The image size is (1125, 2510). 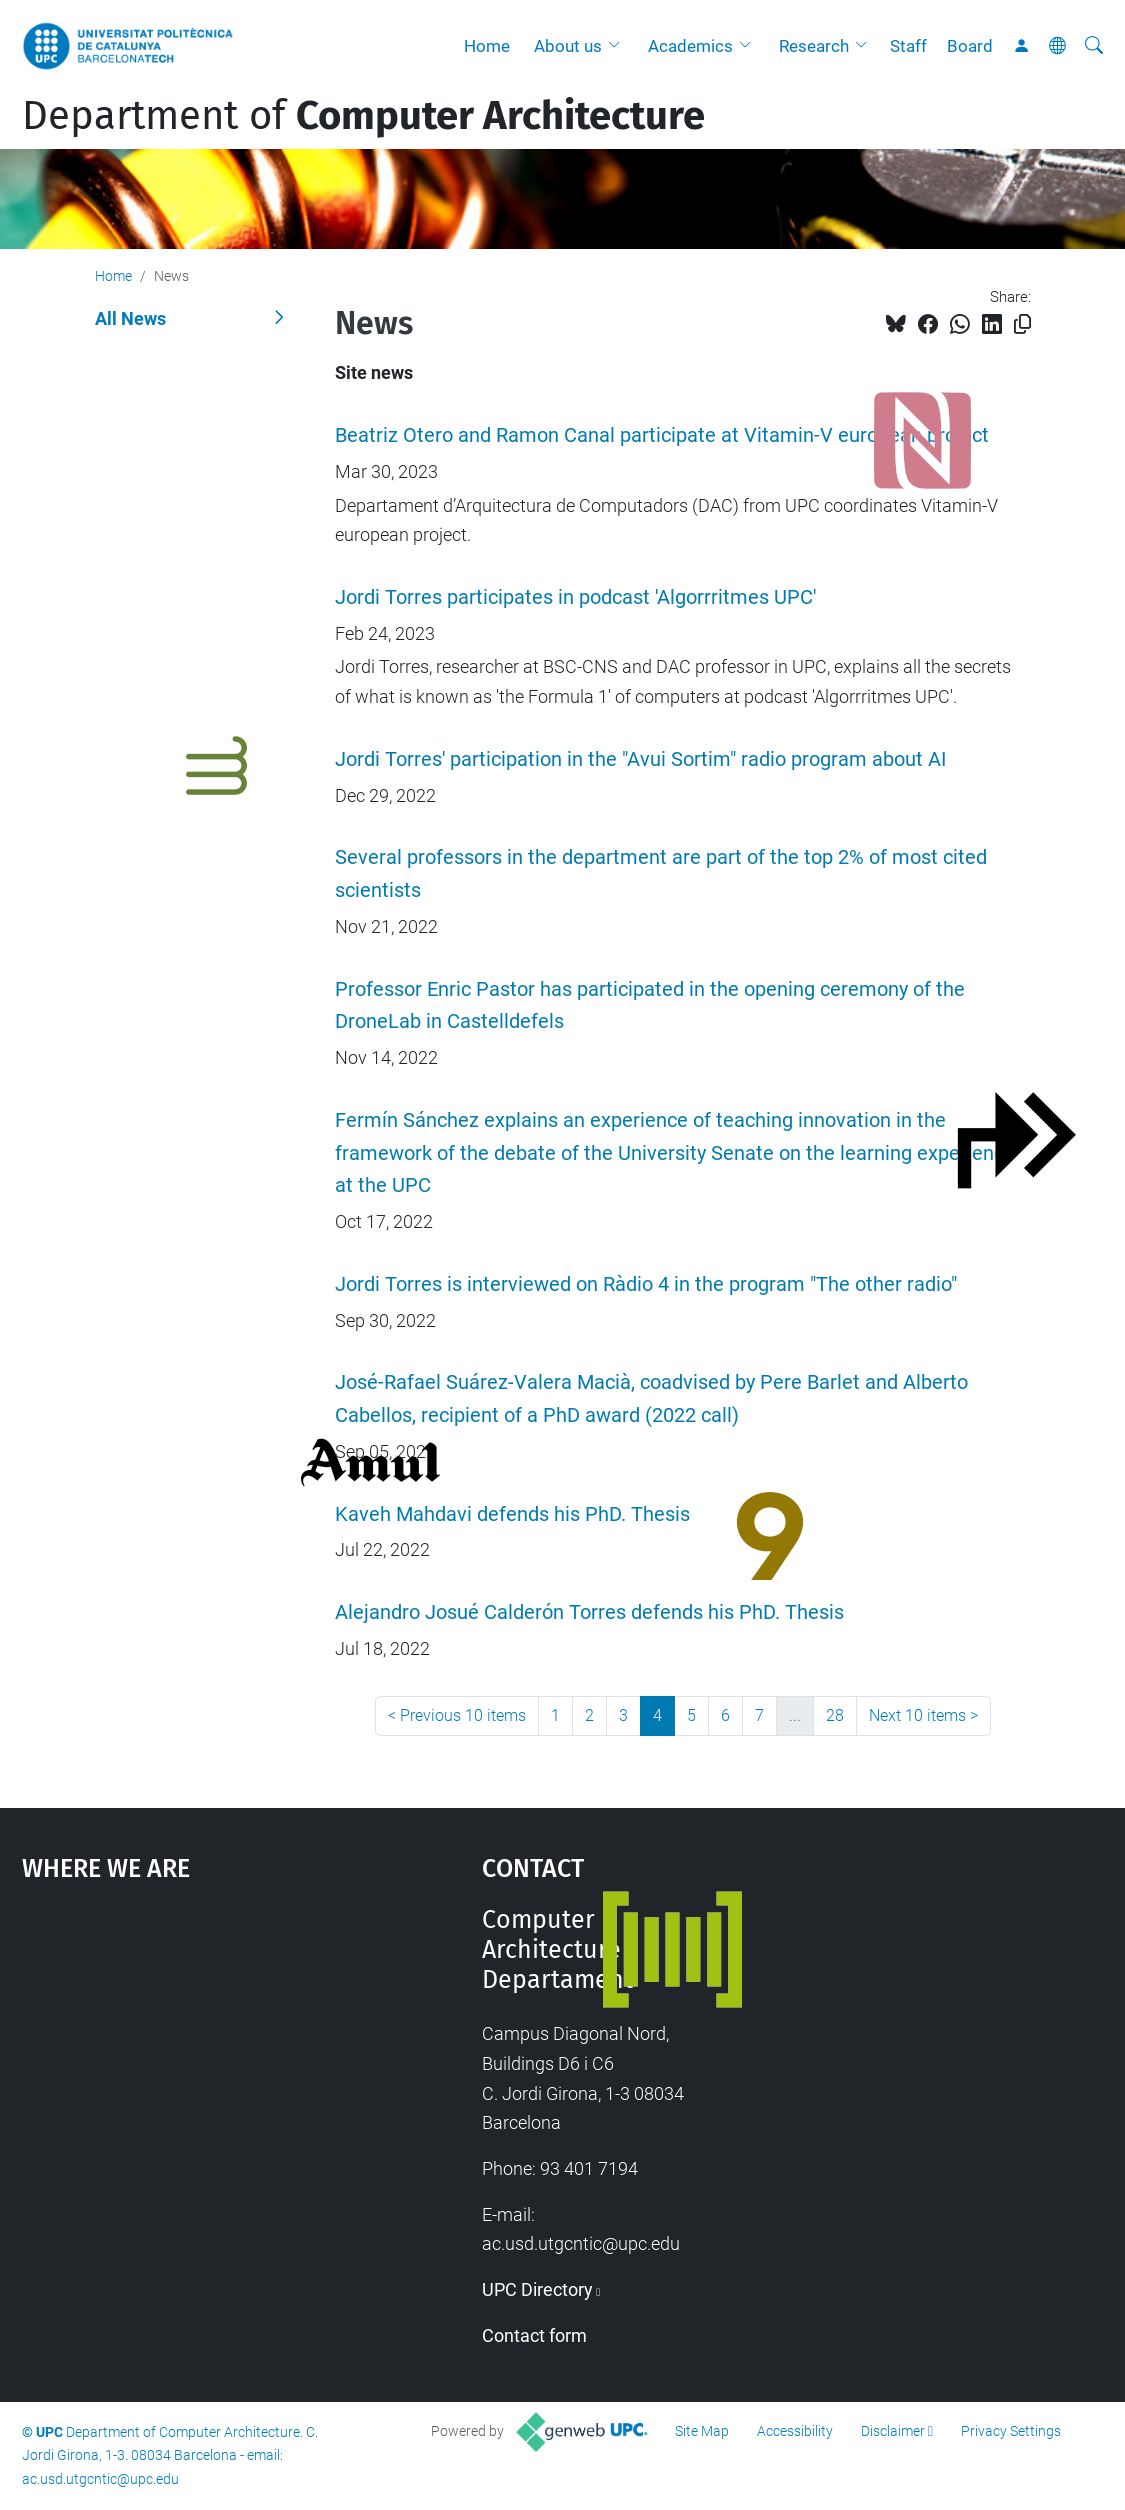 I want to click on indicates NFC connectivity is available, so click(x=922, y=440).